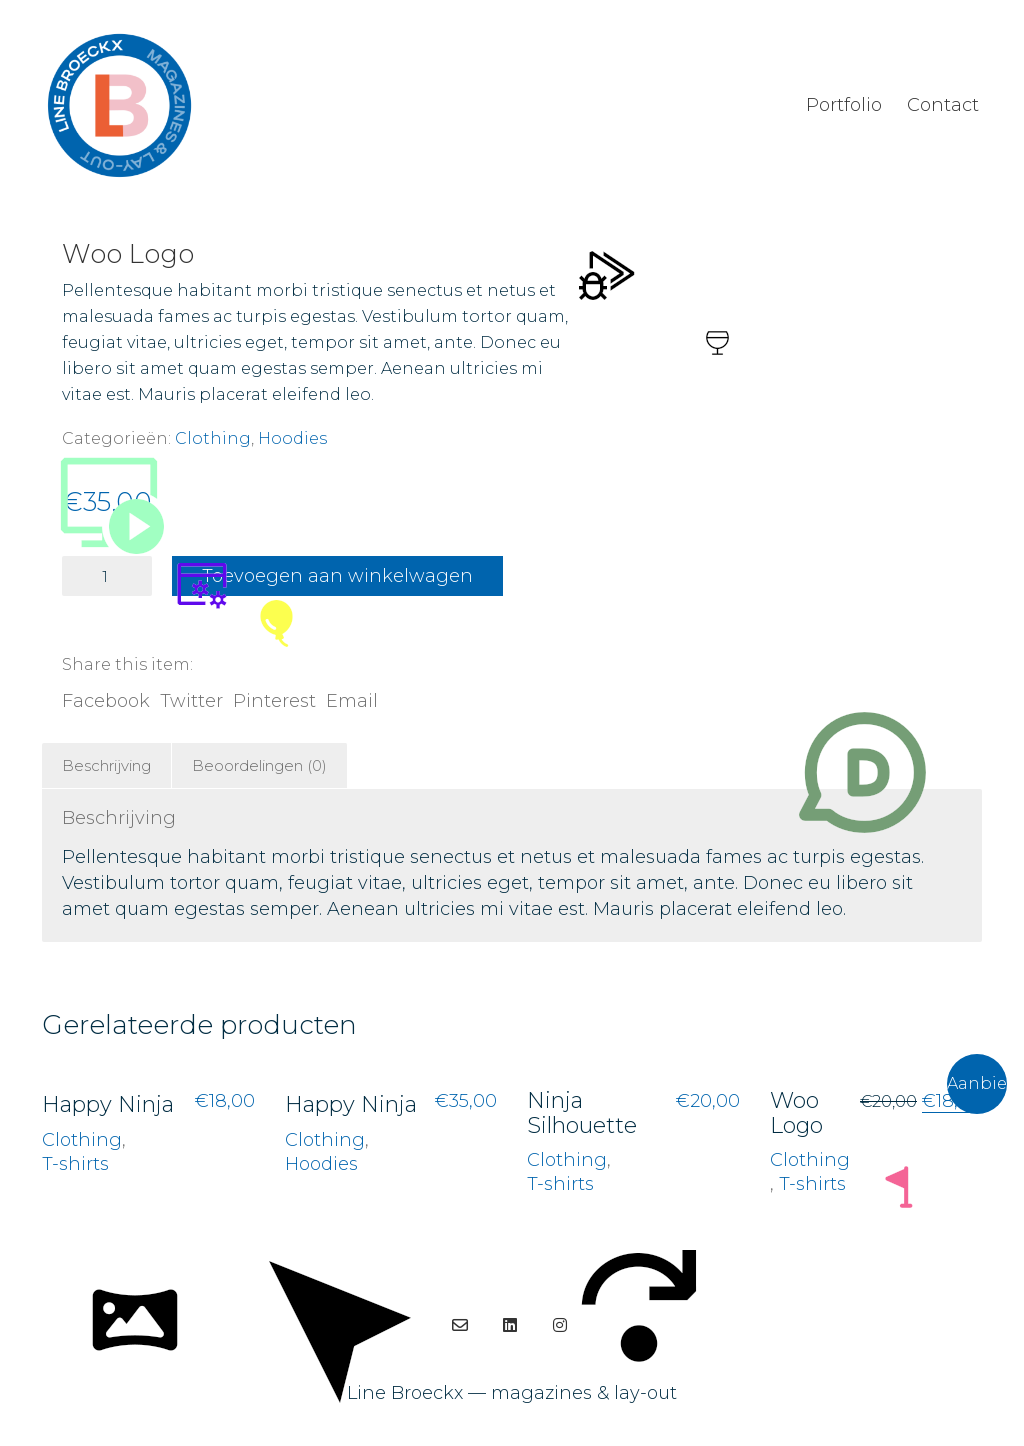 Image resolution: width=1024 pixels, height=1446 pixels. Describe the element at coordinates (607, 272) in the screenshot. I see `run debugger on all files or projects` at that location.